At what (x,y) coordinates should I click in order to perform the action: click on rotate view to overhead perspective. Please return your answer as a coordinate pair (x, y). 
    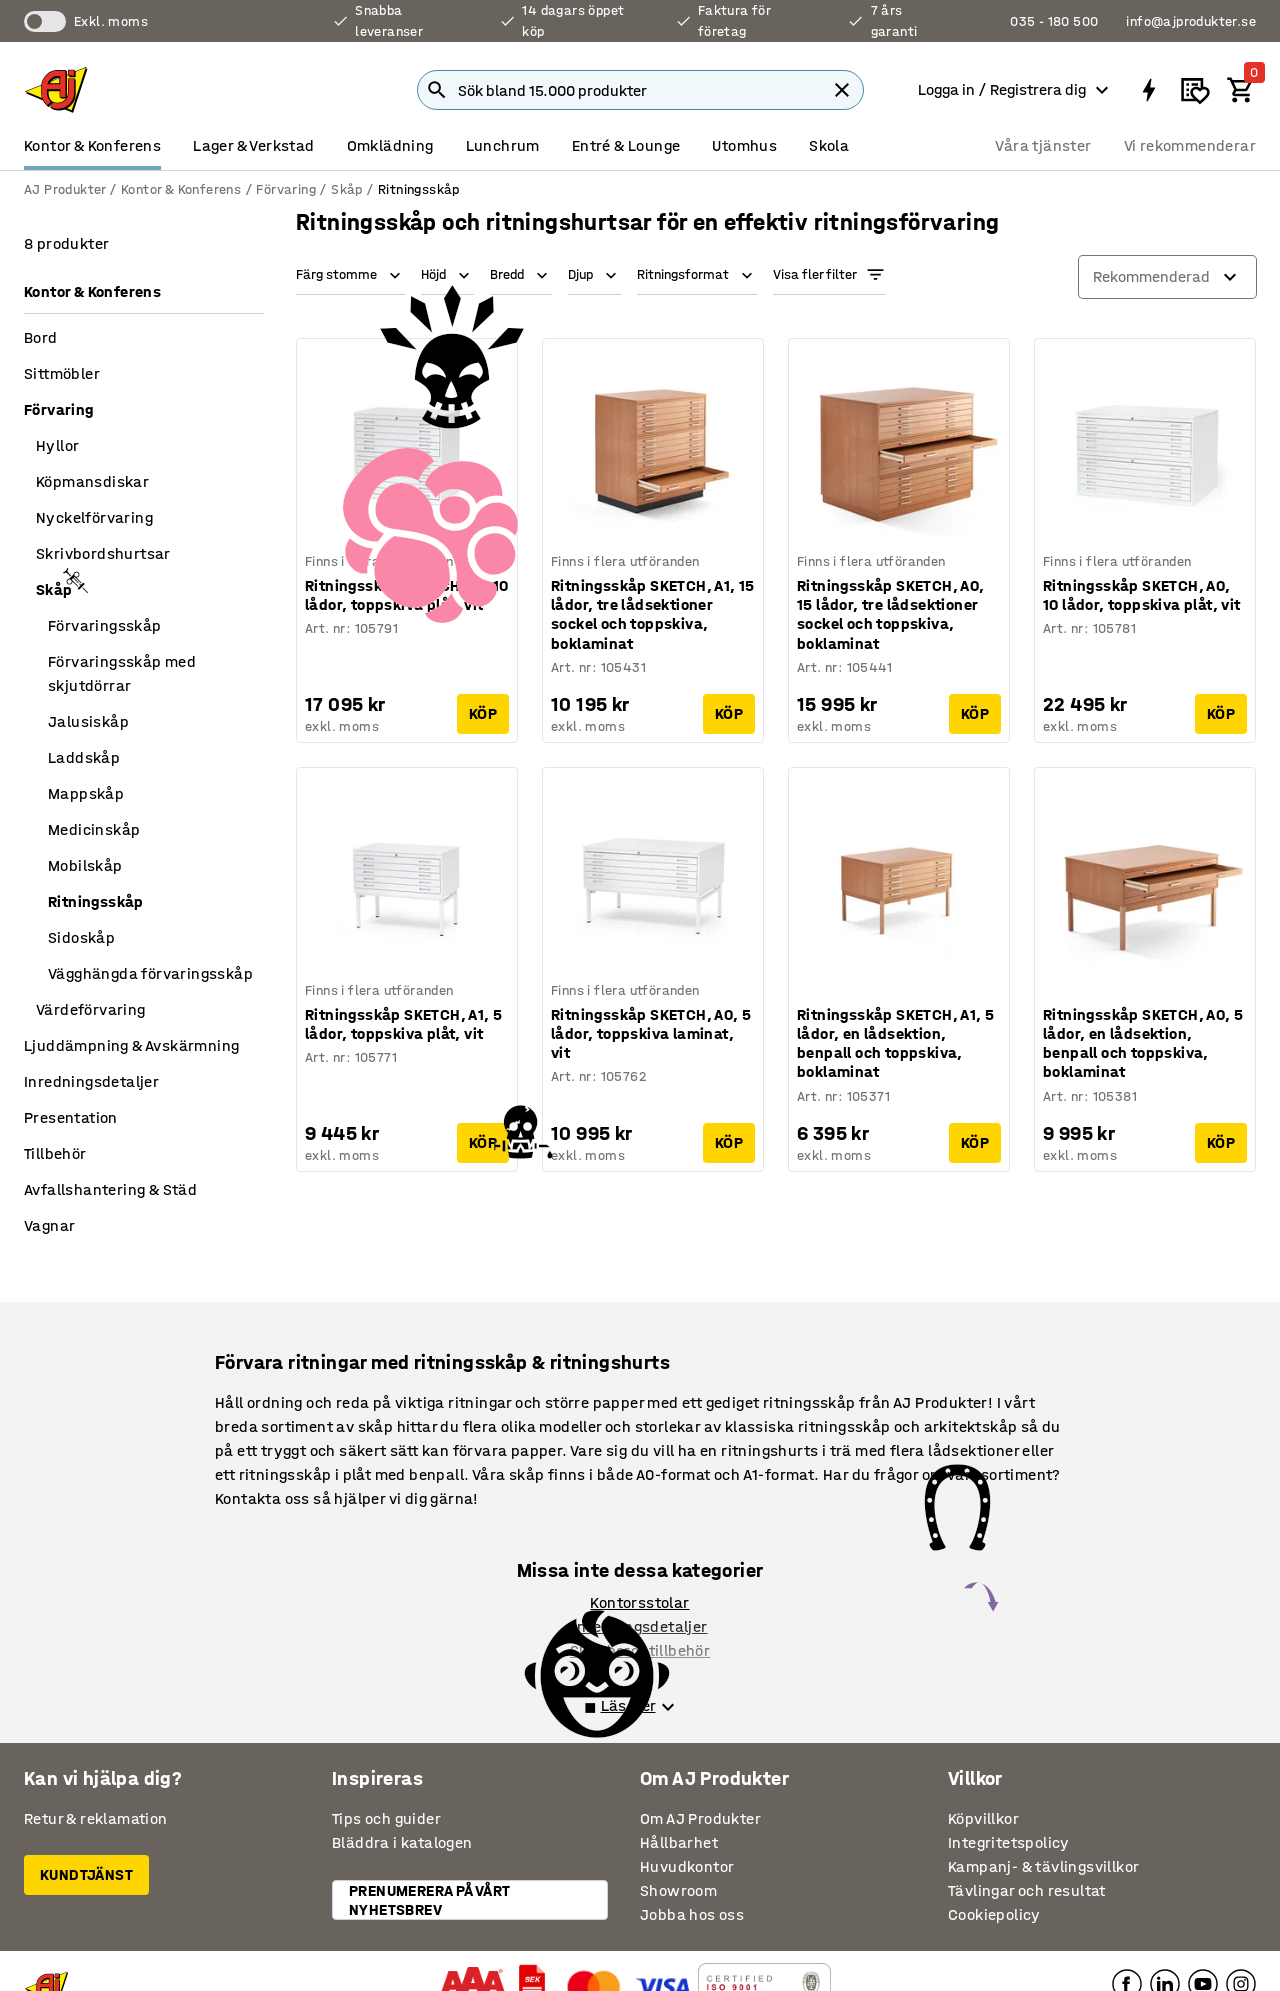
    Looking at the image, I should click on (981, 1597).